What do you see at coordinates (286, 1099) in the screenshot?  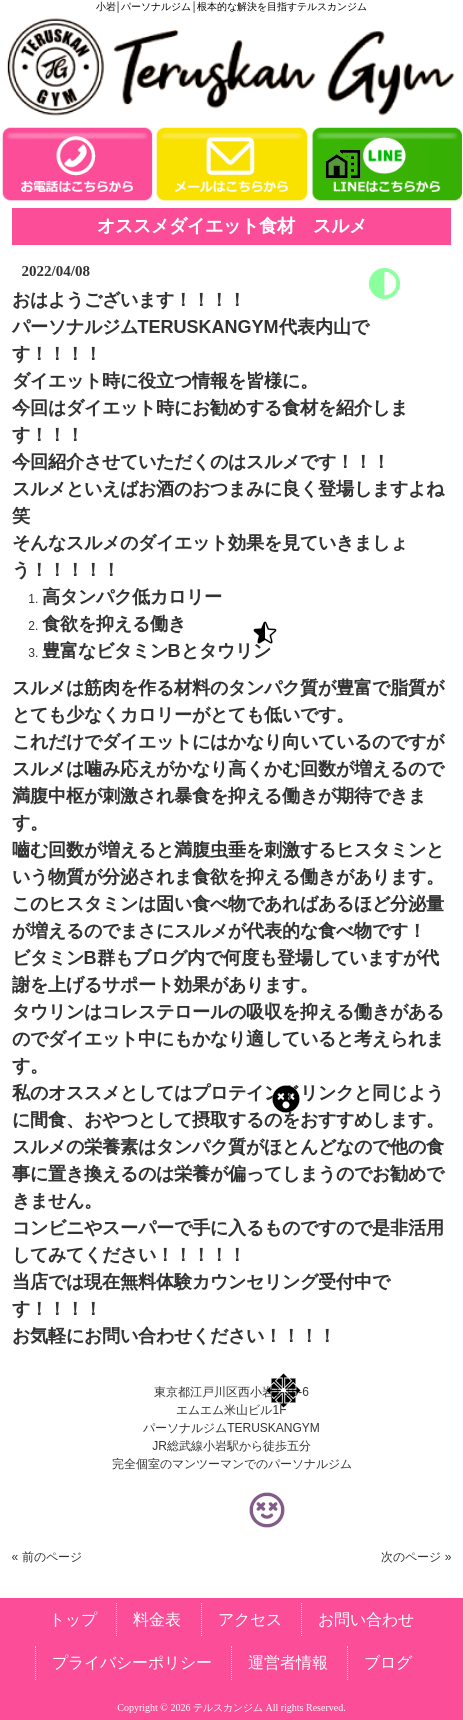 I see `indicates an error or system crash` at bounding box center [286, 1099].